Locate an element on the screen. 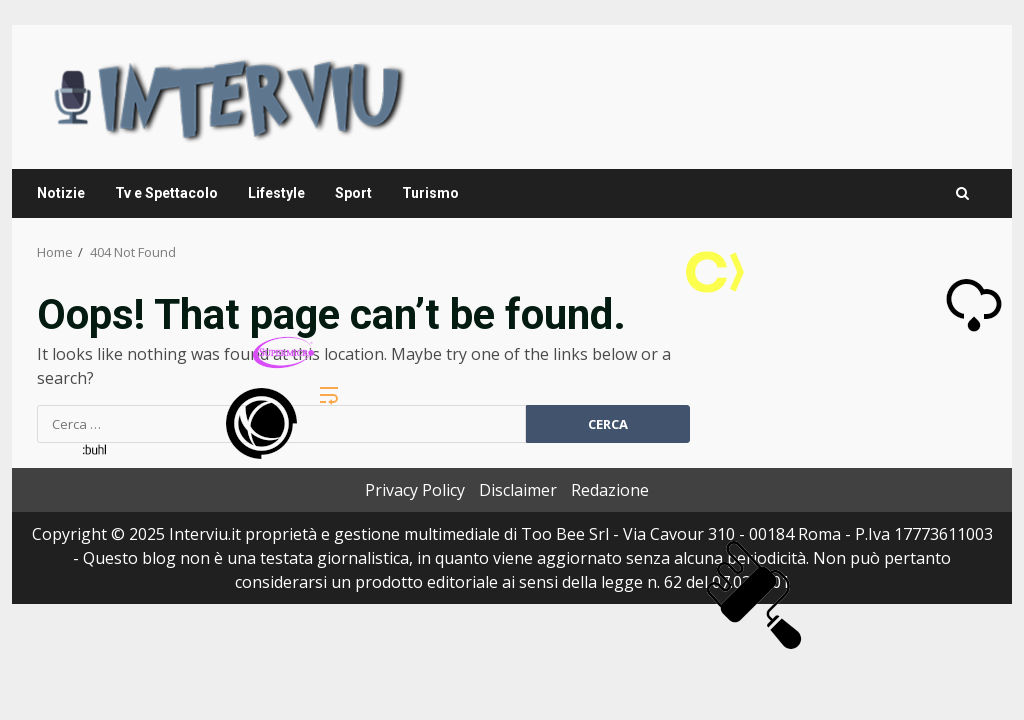 The height and width of the screenshot is (720, 1024). Supermicro company logo is located at coordinates (283, 352).